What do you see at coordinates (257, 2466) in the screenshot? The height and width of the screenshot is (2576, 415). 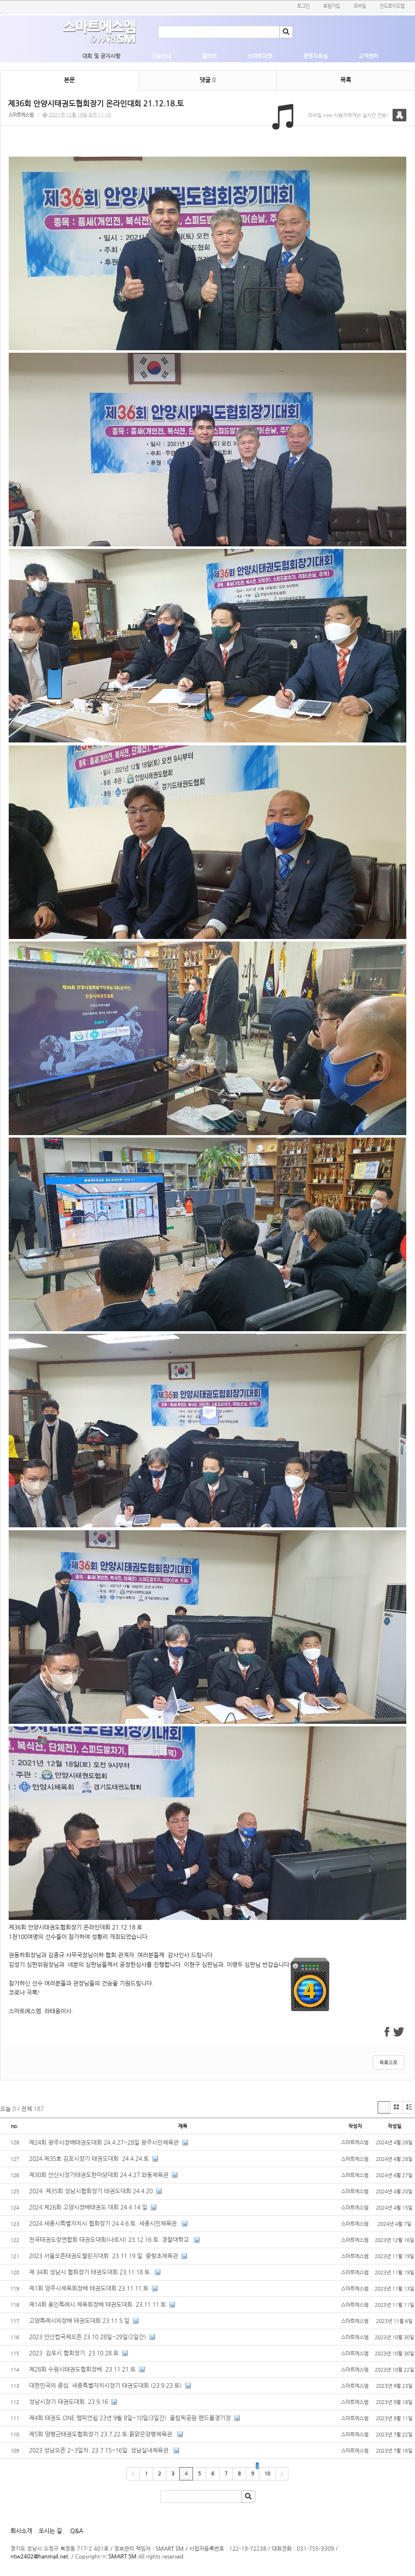 I see `iPhone 14 Pro device icon` at bounding box center [257, 2466].